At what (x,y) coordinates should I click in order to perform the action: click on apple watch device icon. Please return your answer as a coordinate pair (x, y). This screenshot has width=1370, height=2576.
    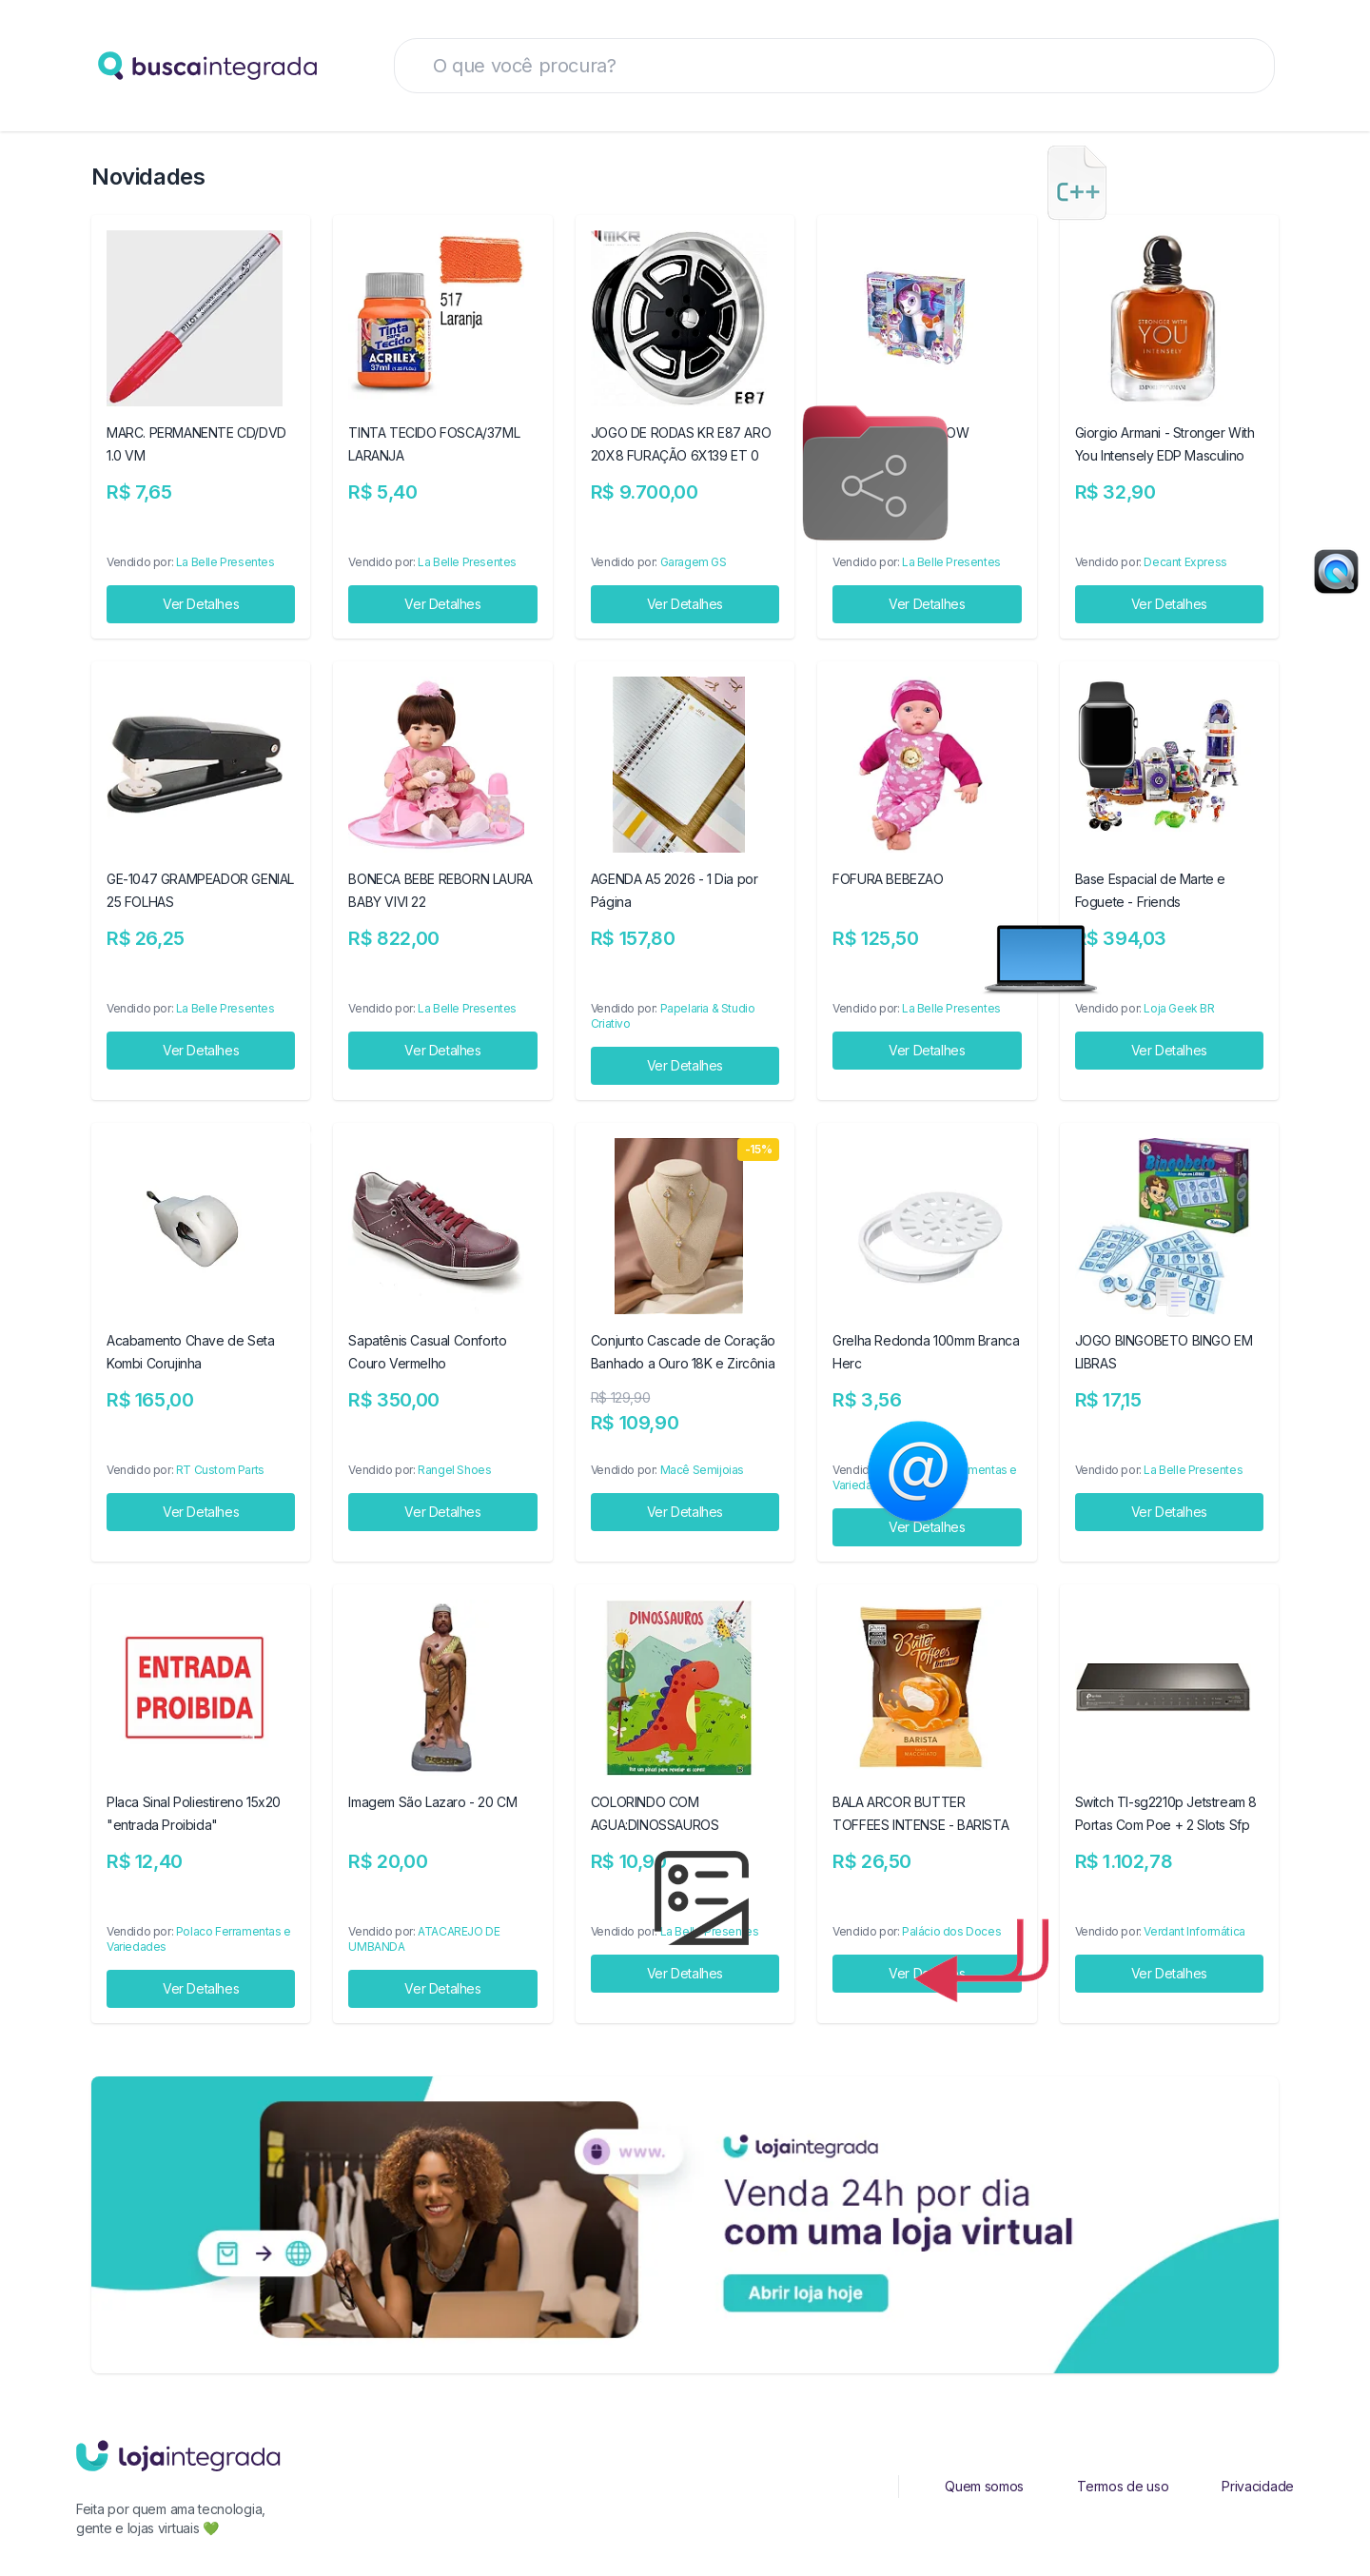
    Looking at the image, I should click on (1106, 735).